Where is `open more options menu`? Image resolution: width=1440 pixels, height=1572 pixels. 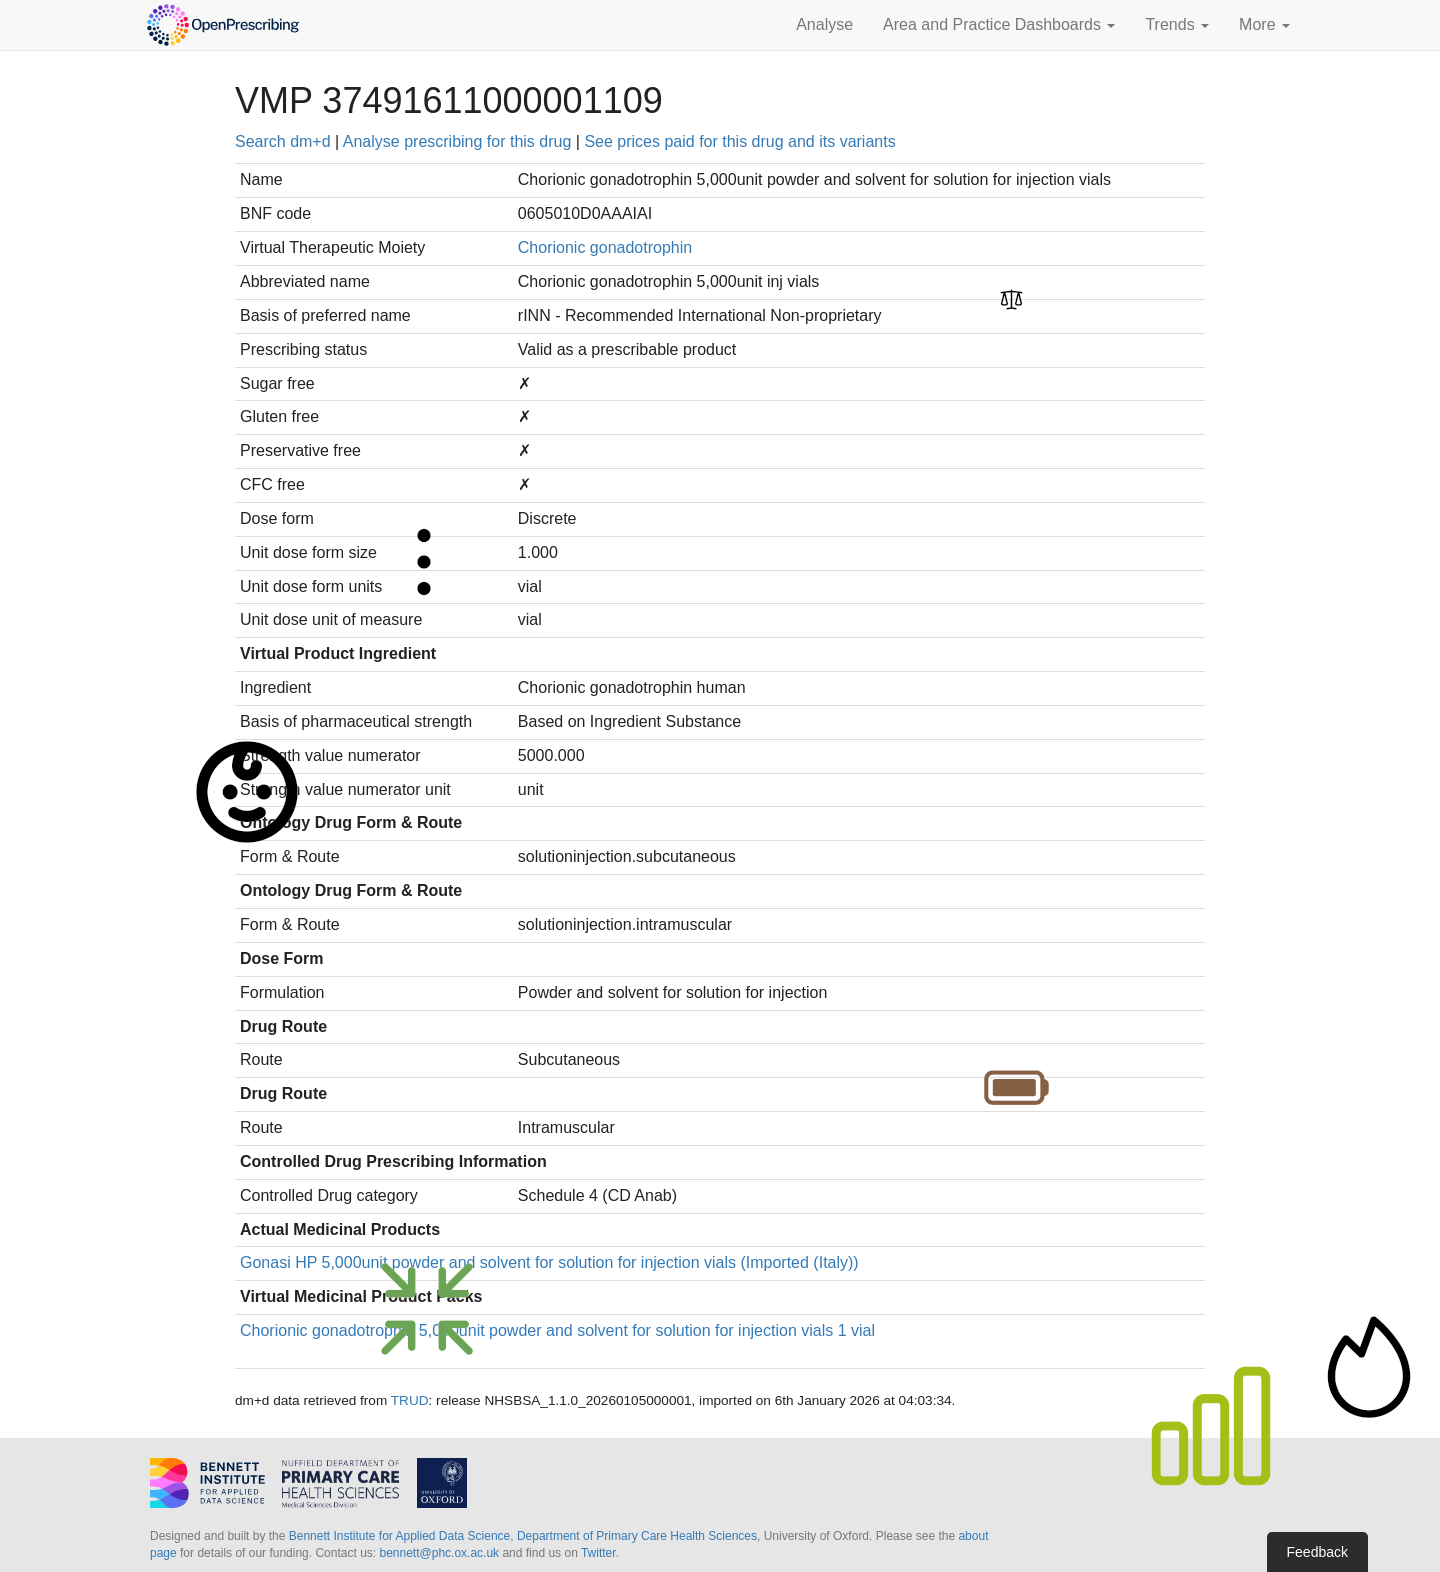 open more options menu is located at coordinates (424, 562).